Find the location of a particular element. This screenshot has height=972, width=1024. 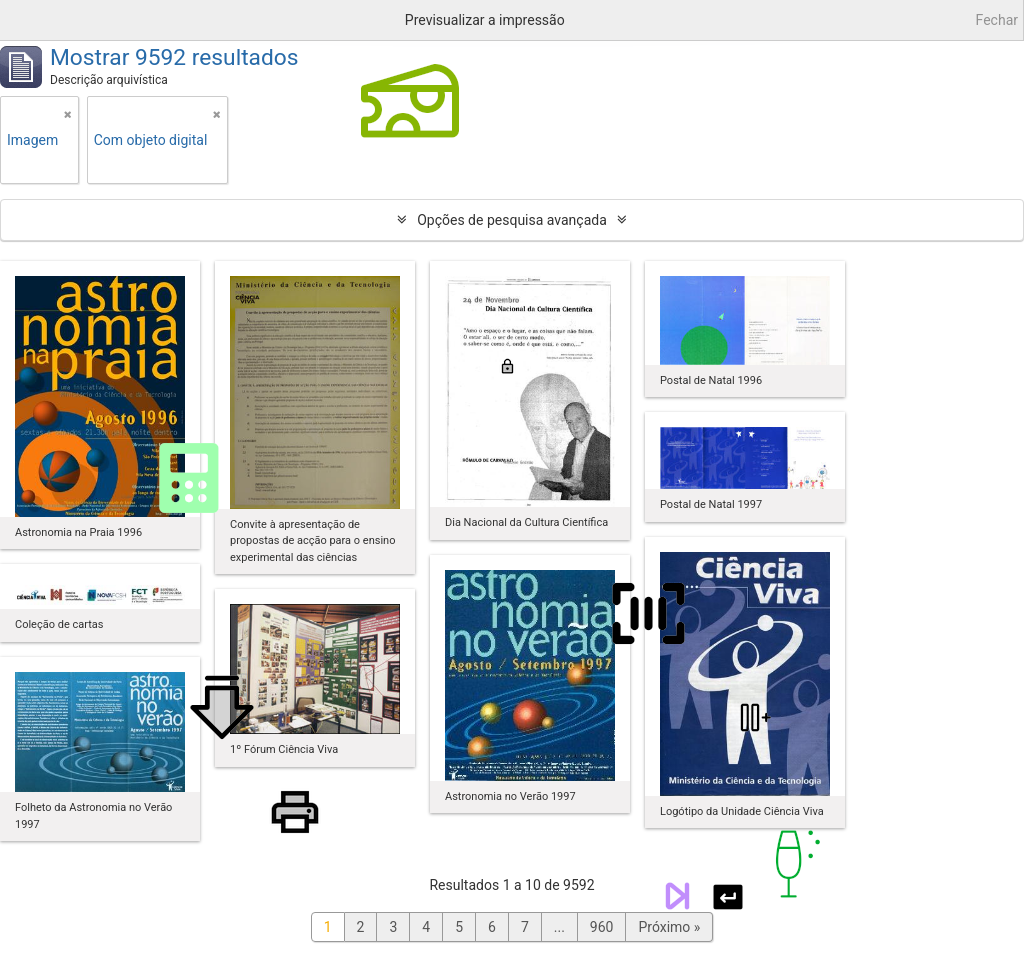

scan a barcode is located at coordinates (648, 613).